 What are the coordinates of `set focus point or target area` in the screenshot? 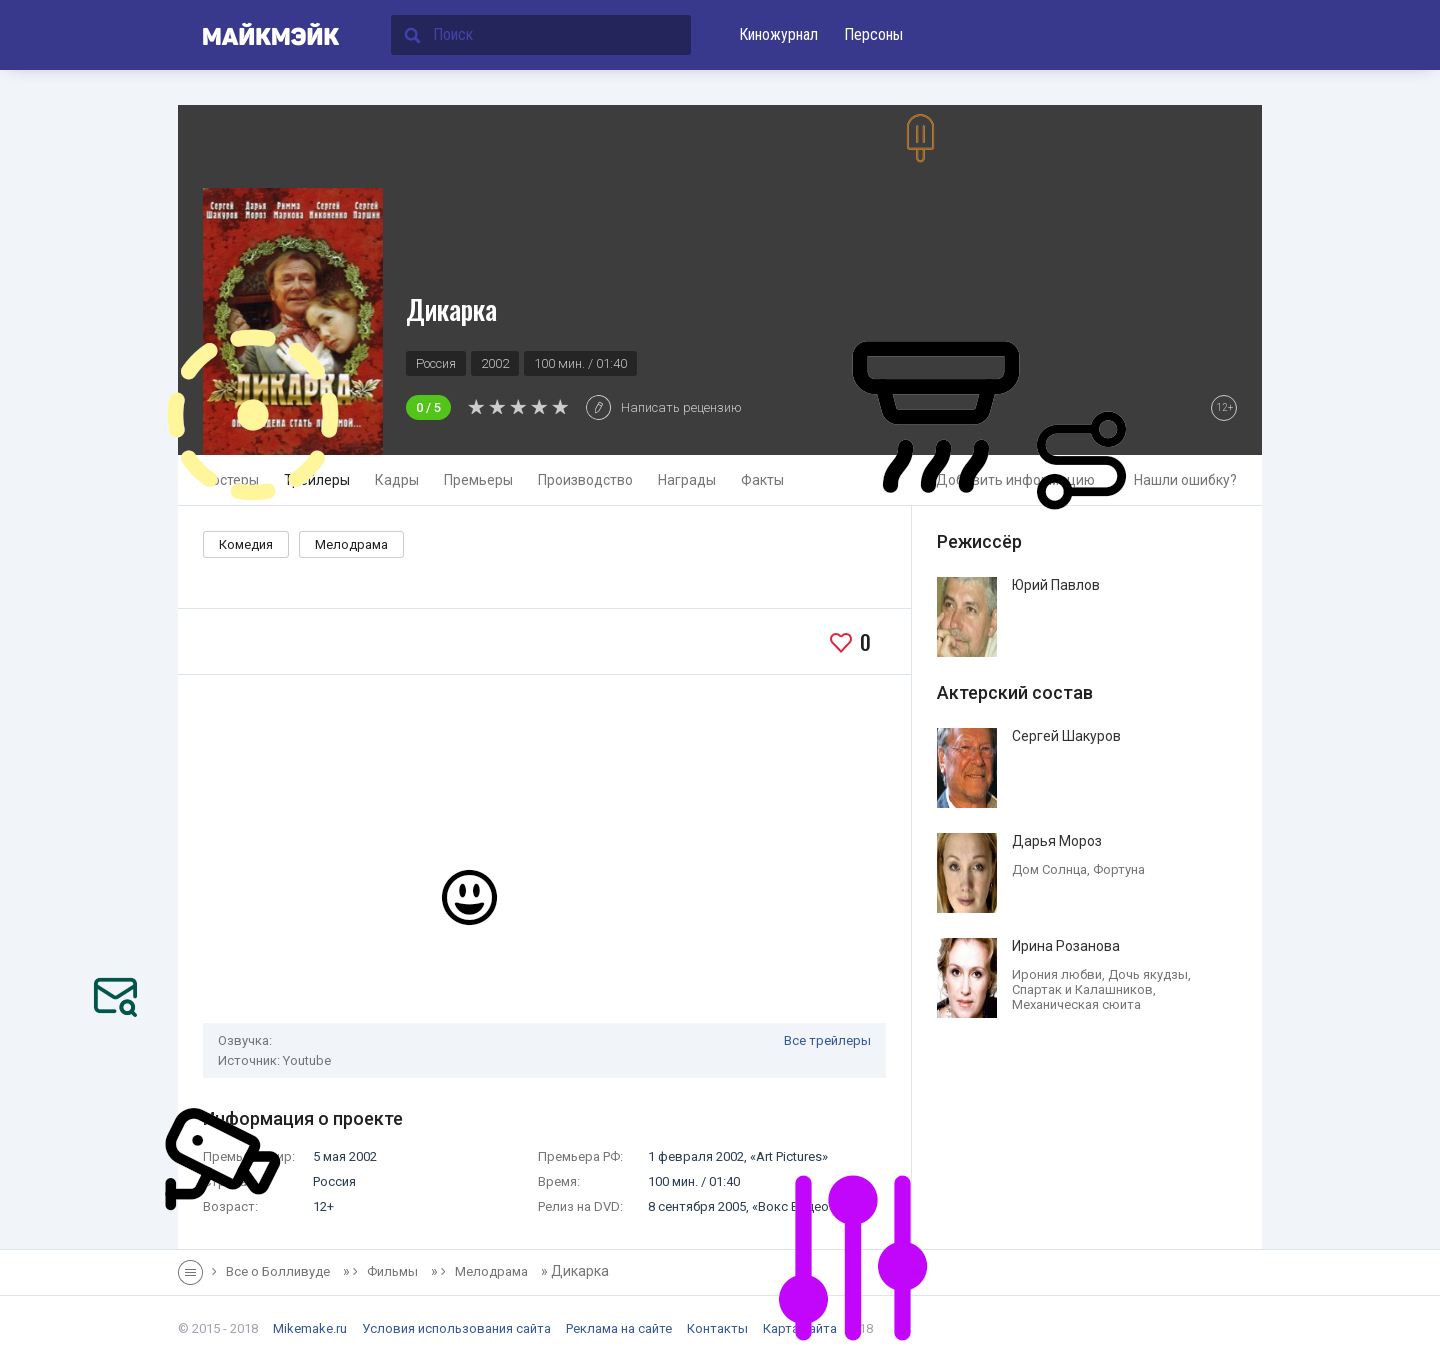 It's located at (253, 415).